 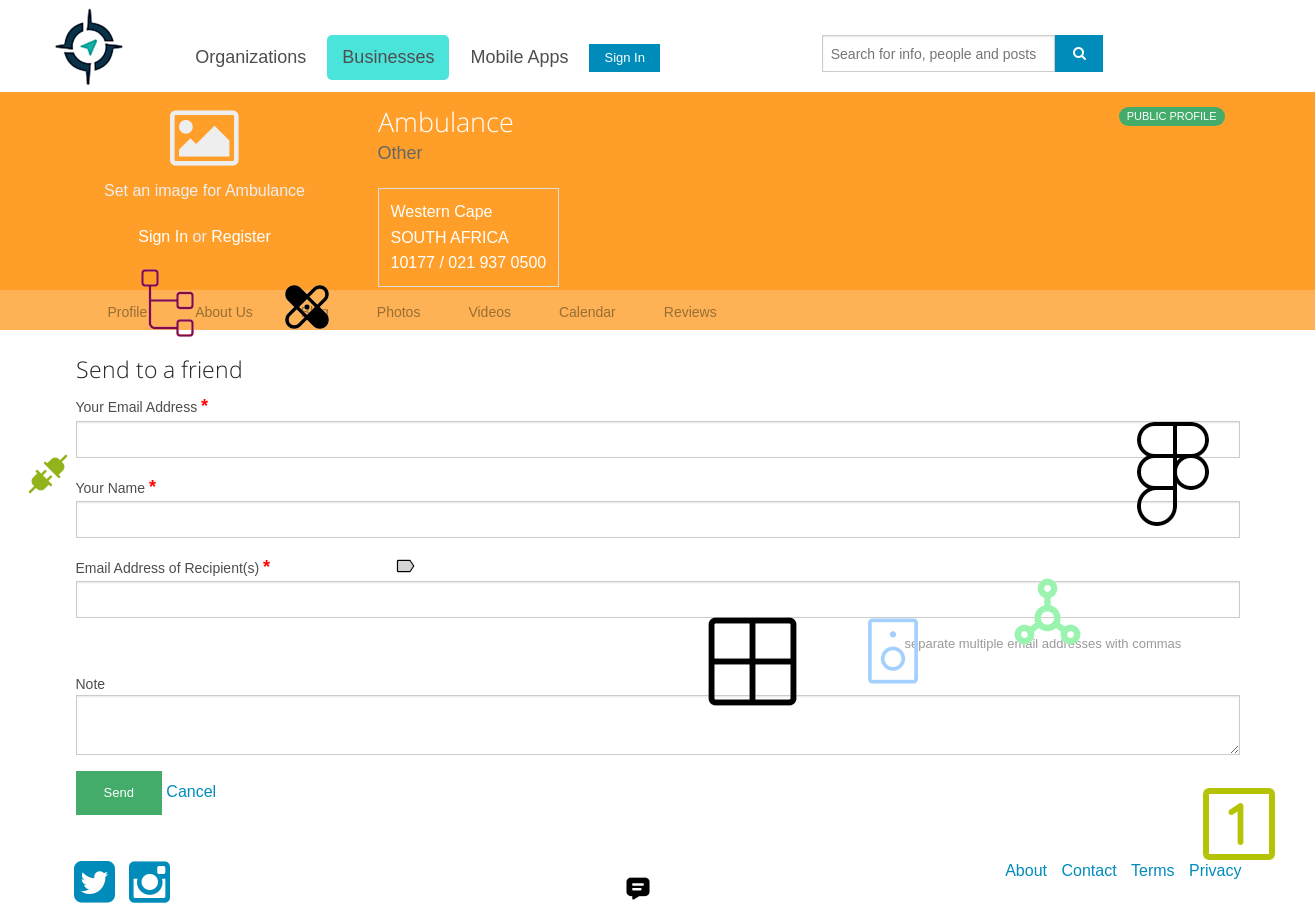 I want to click on view items in grid layout, so click(x=752, y=661).